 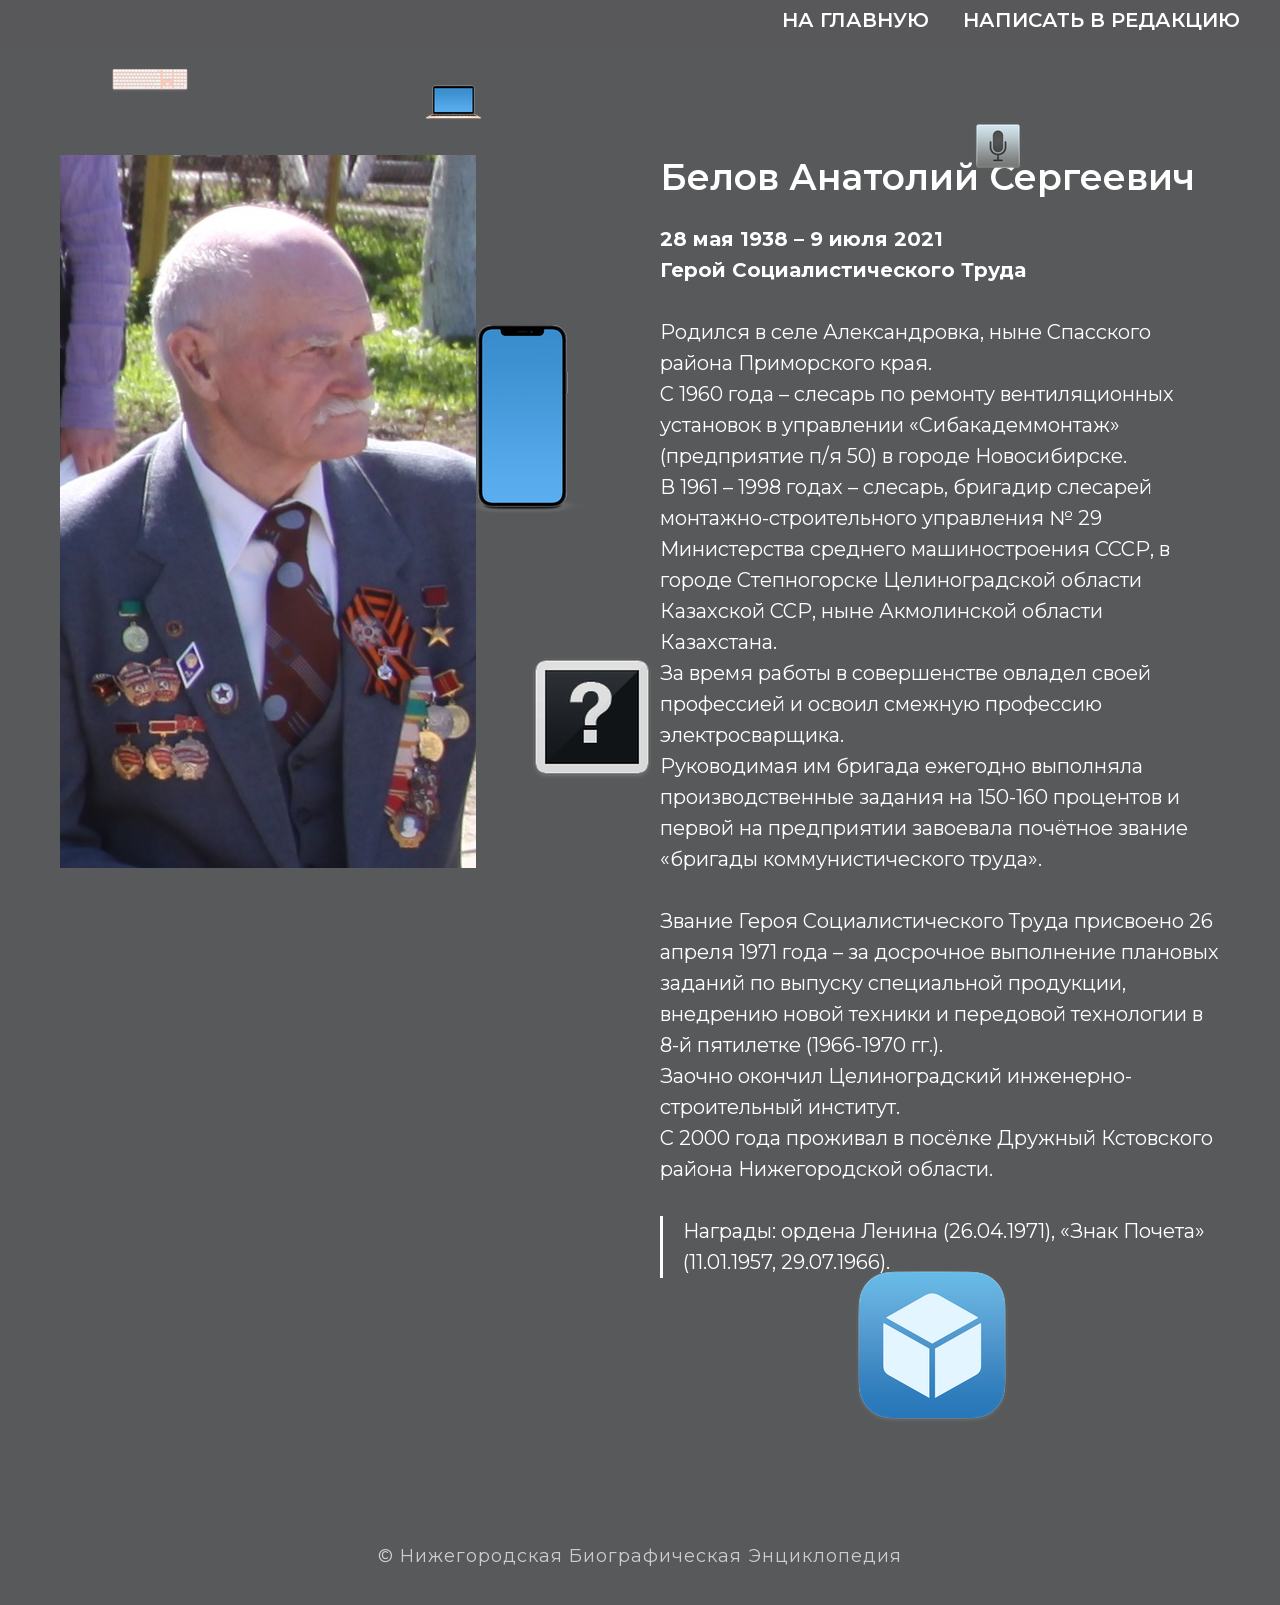 What do you see at coordinates (453, 97) in the screenshot?
I see `represents this macbook in system preferences or device settings` at bounding box center [453, 97].